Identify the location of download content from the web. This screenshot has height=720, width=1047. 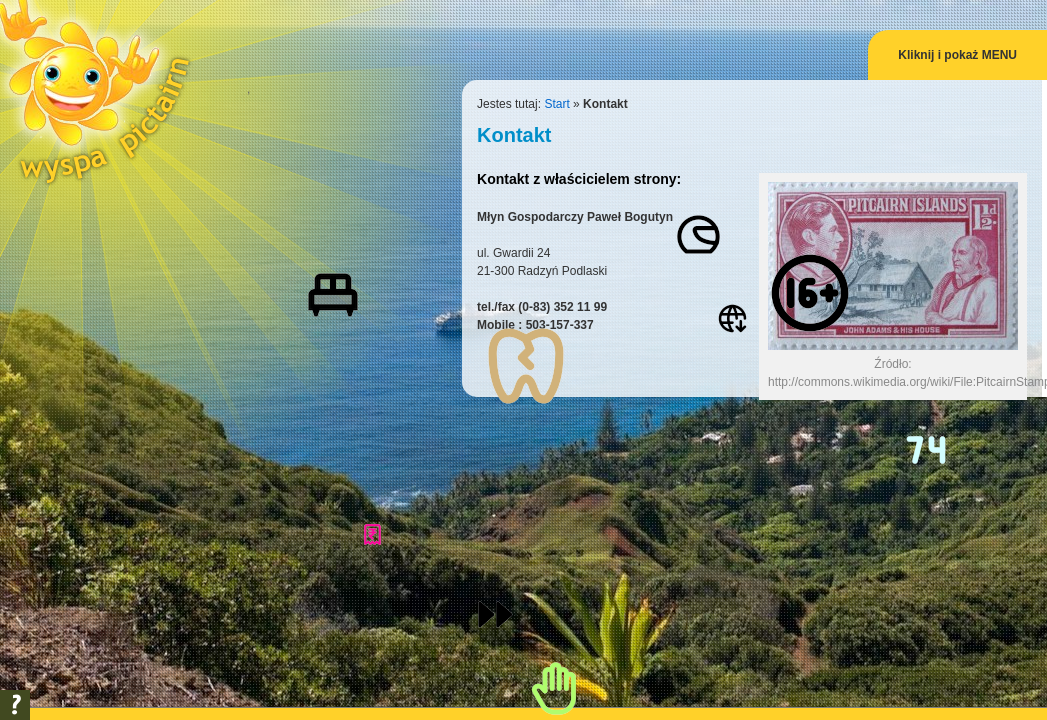
(732, 318).